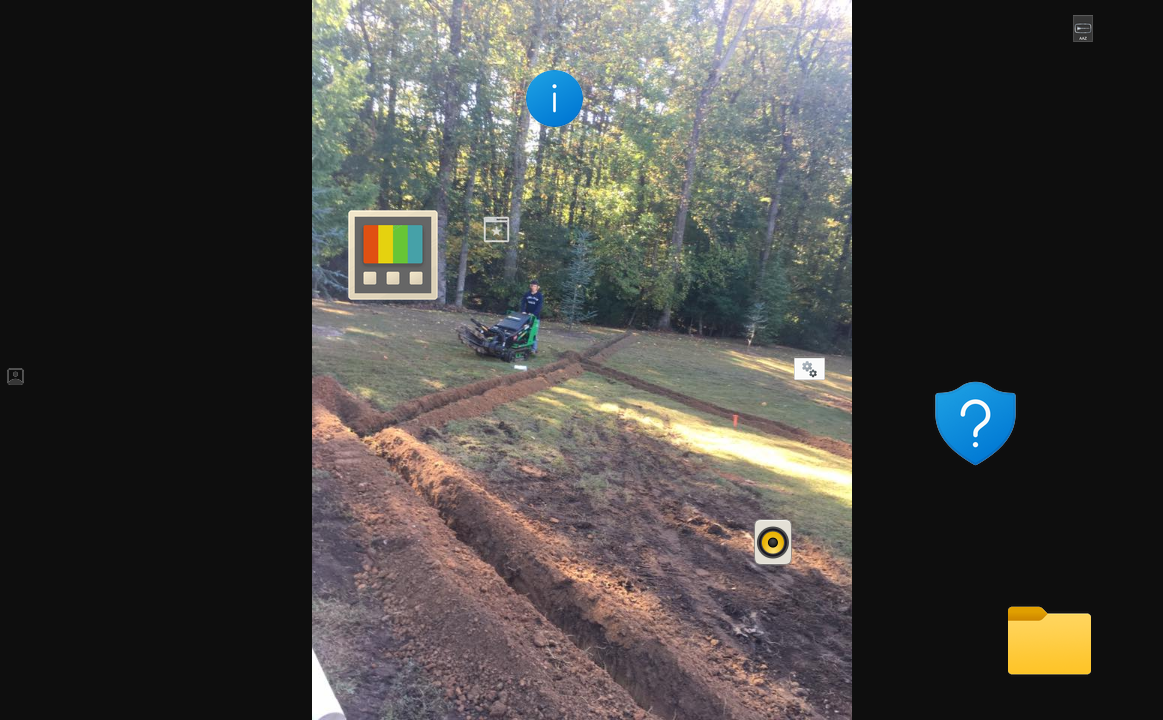  Describe the element at coordinates (773, 542) in the screenshot. I see `access system sound settings` at that location.